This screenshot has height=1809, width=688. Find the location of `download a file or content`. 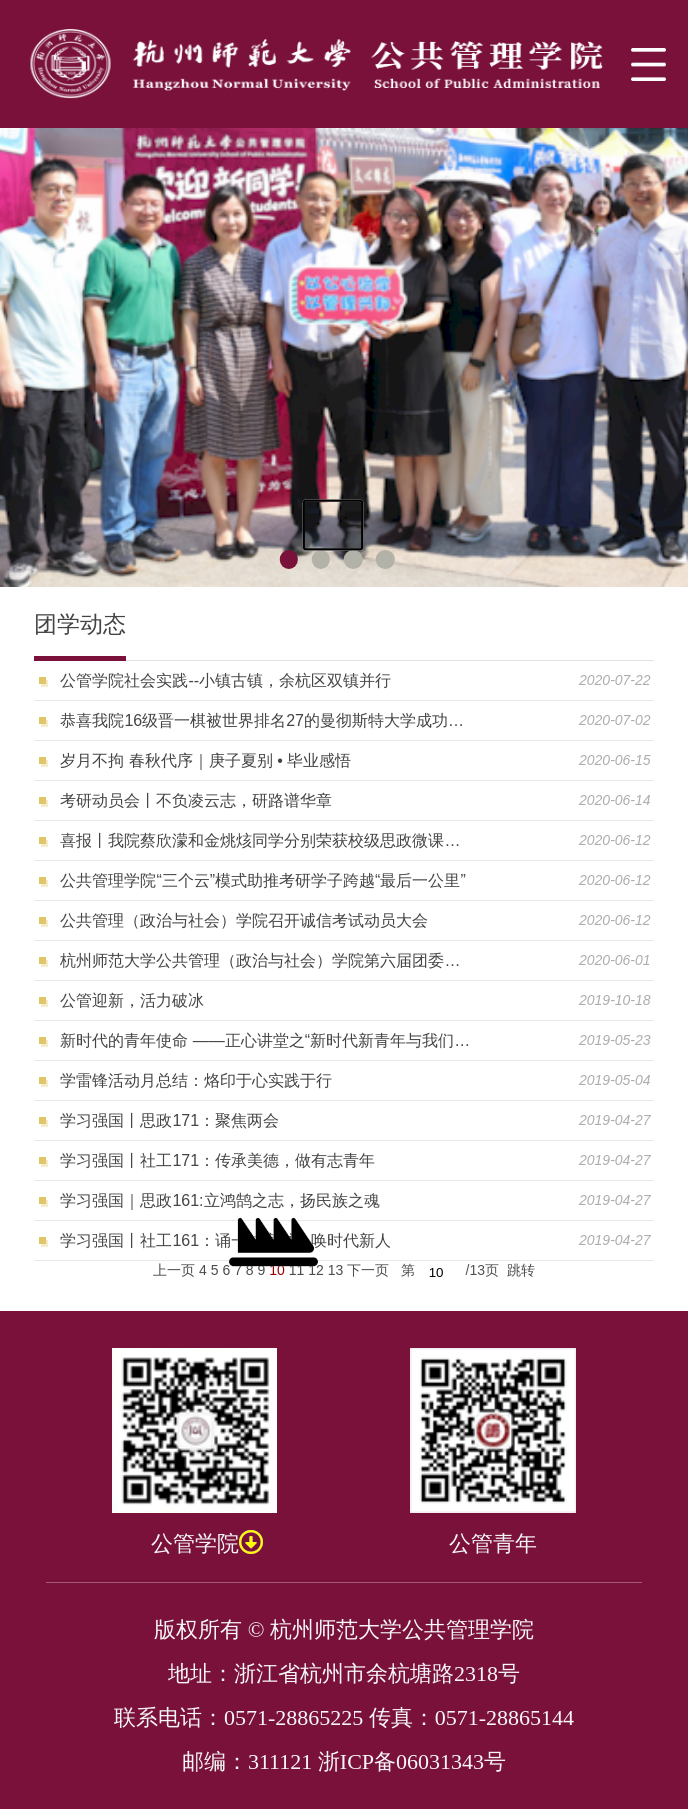

download a file or content is located at coordinates (251, 1542).